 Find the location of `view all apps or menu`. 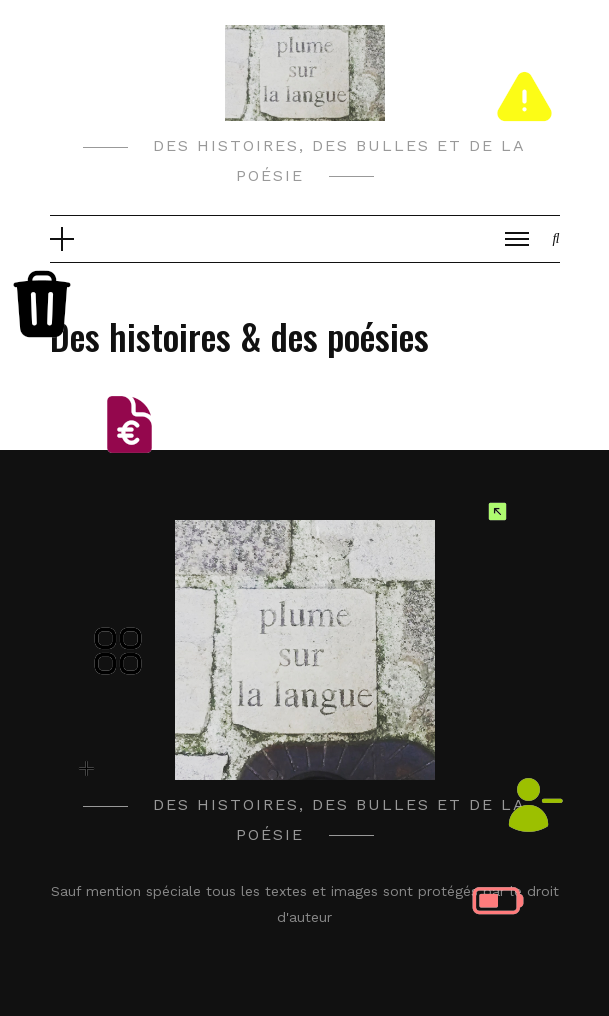

view all apps or menu is located at coordinates (118, 651).